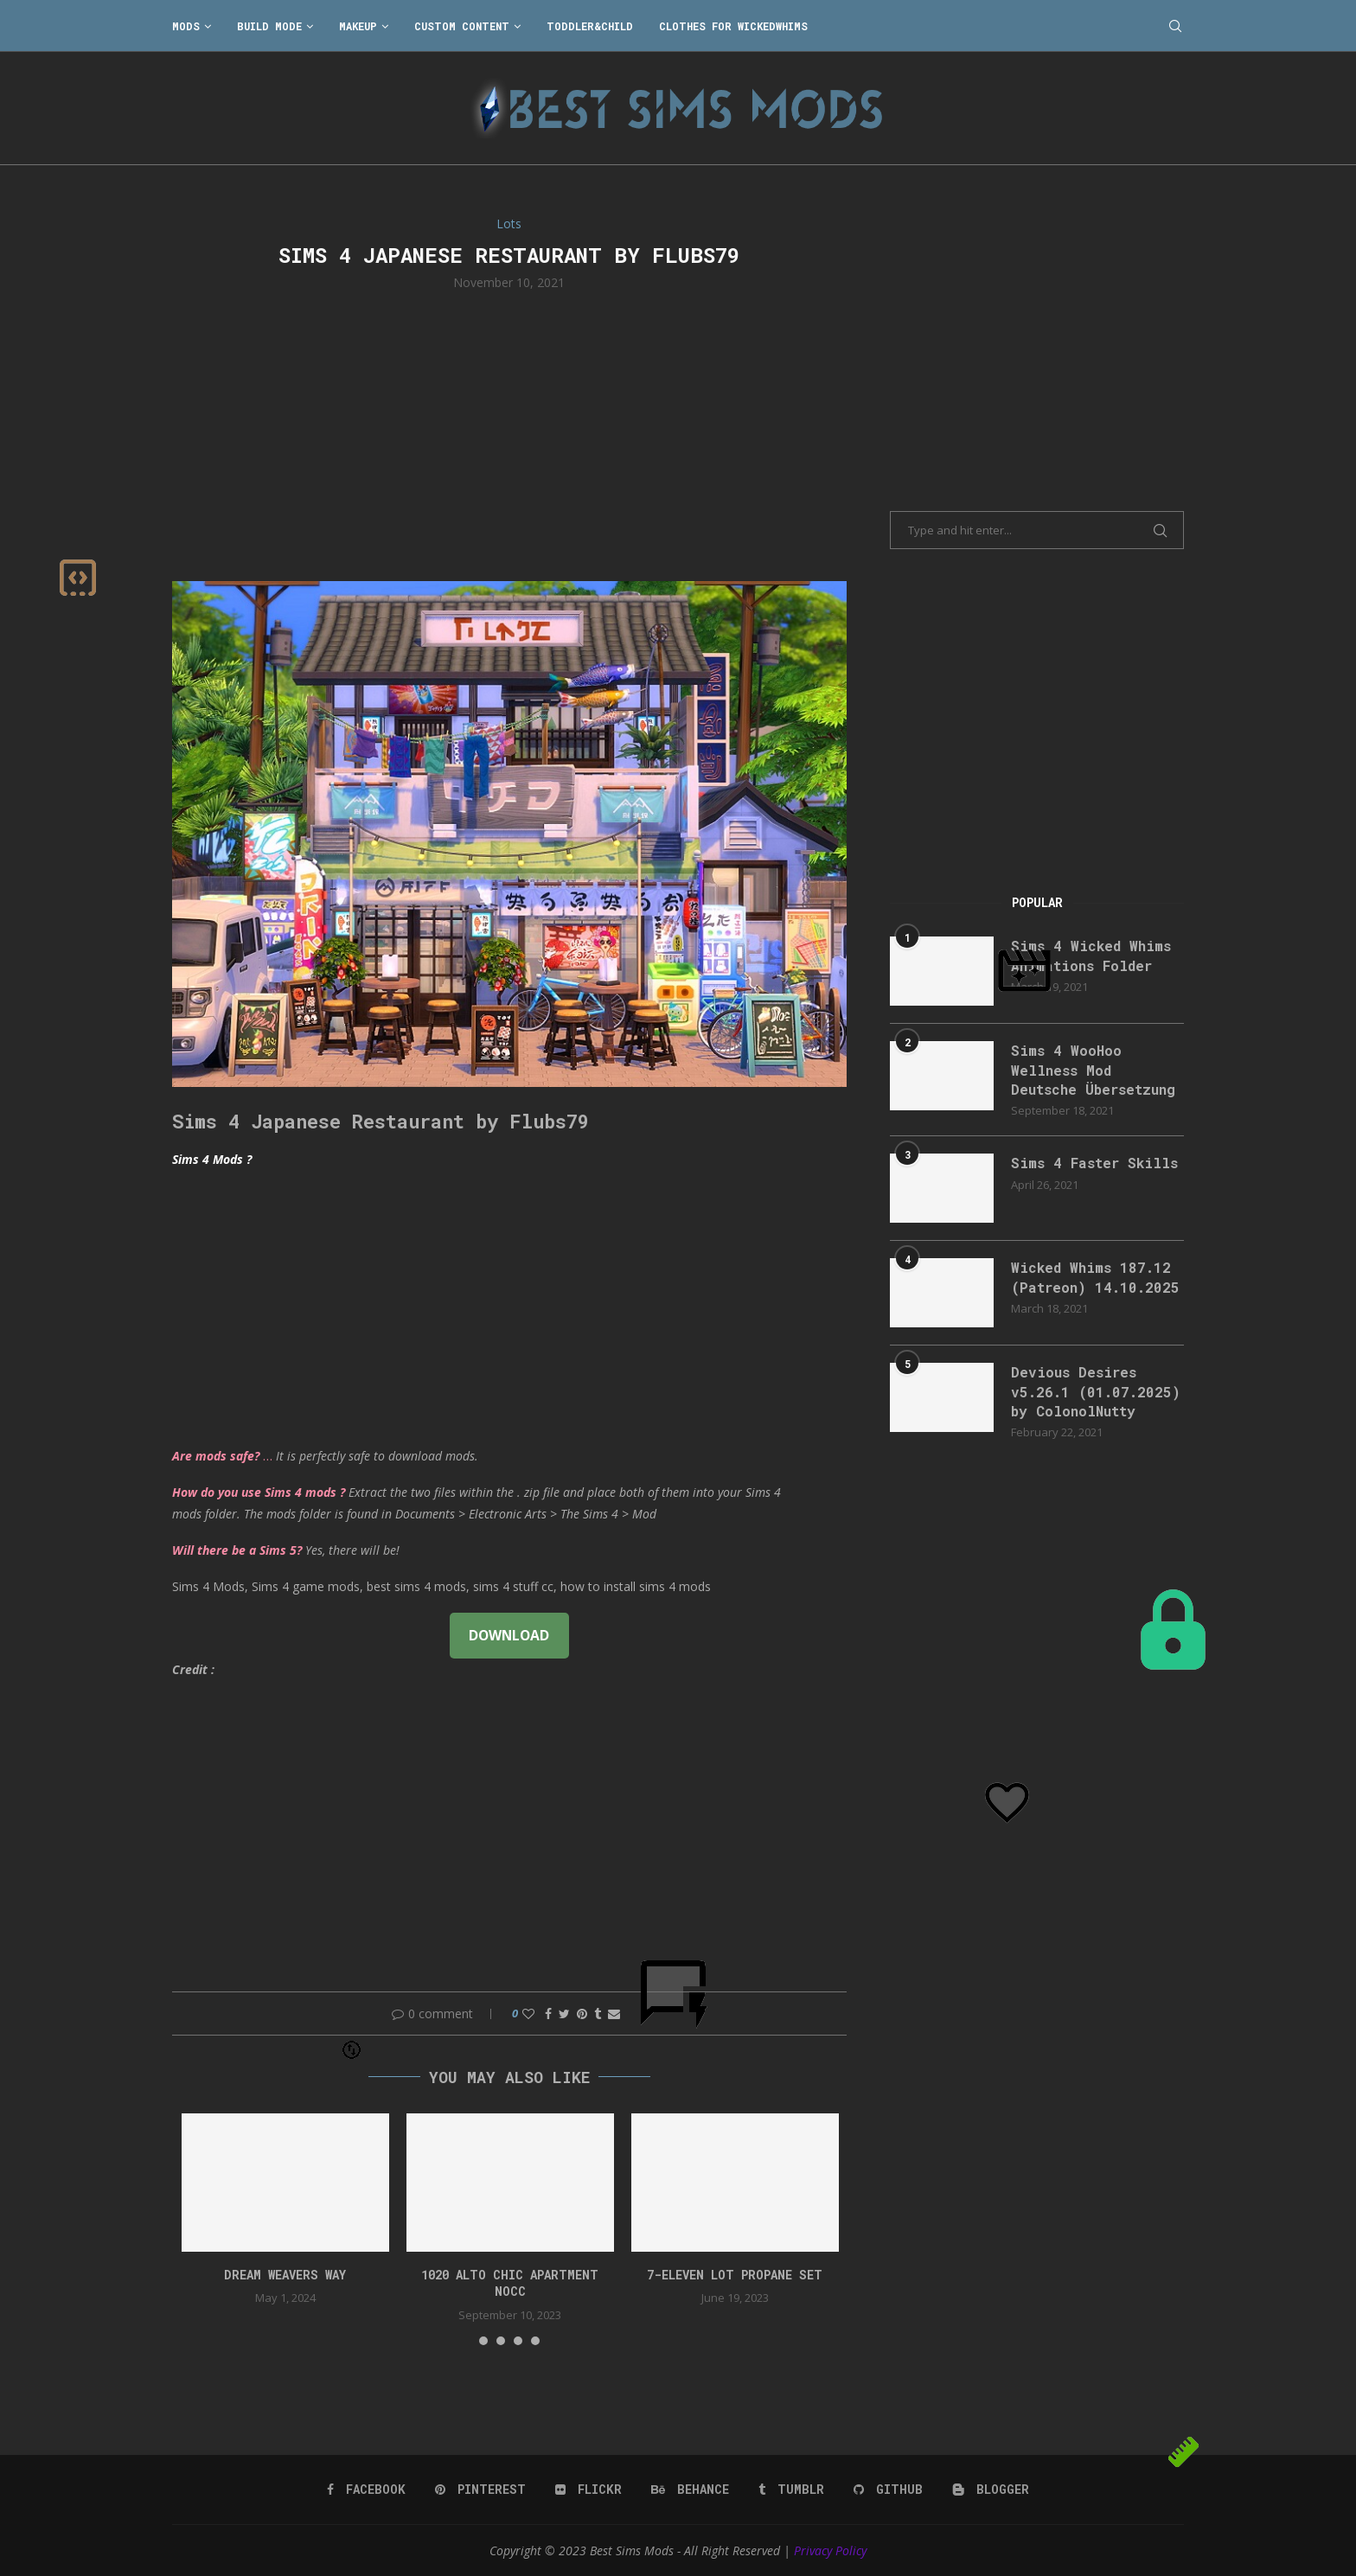 The height and width of the screenshot is (2576, 1356). I want to click on apply filters or effects to a video, so click(1024, 970).